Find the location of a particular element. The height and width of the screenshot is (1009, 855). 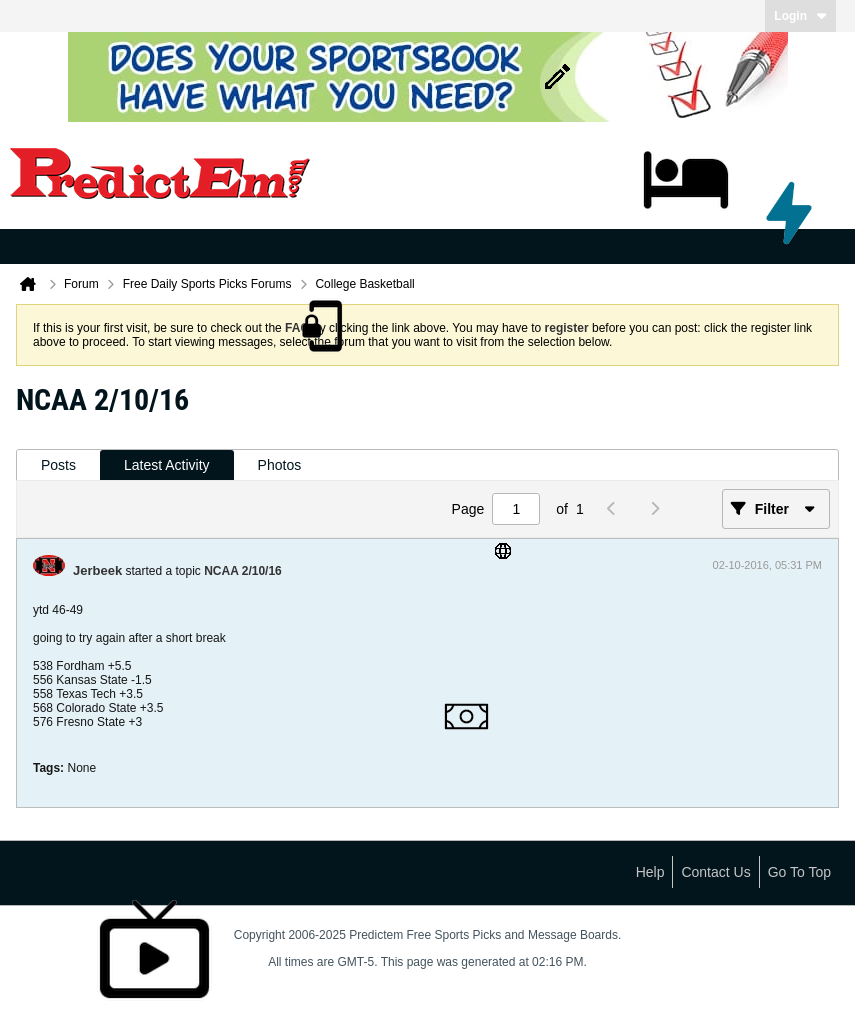

watch live TV or streaming content is located at coordinates (154, 948).